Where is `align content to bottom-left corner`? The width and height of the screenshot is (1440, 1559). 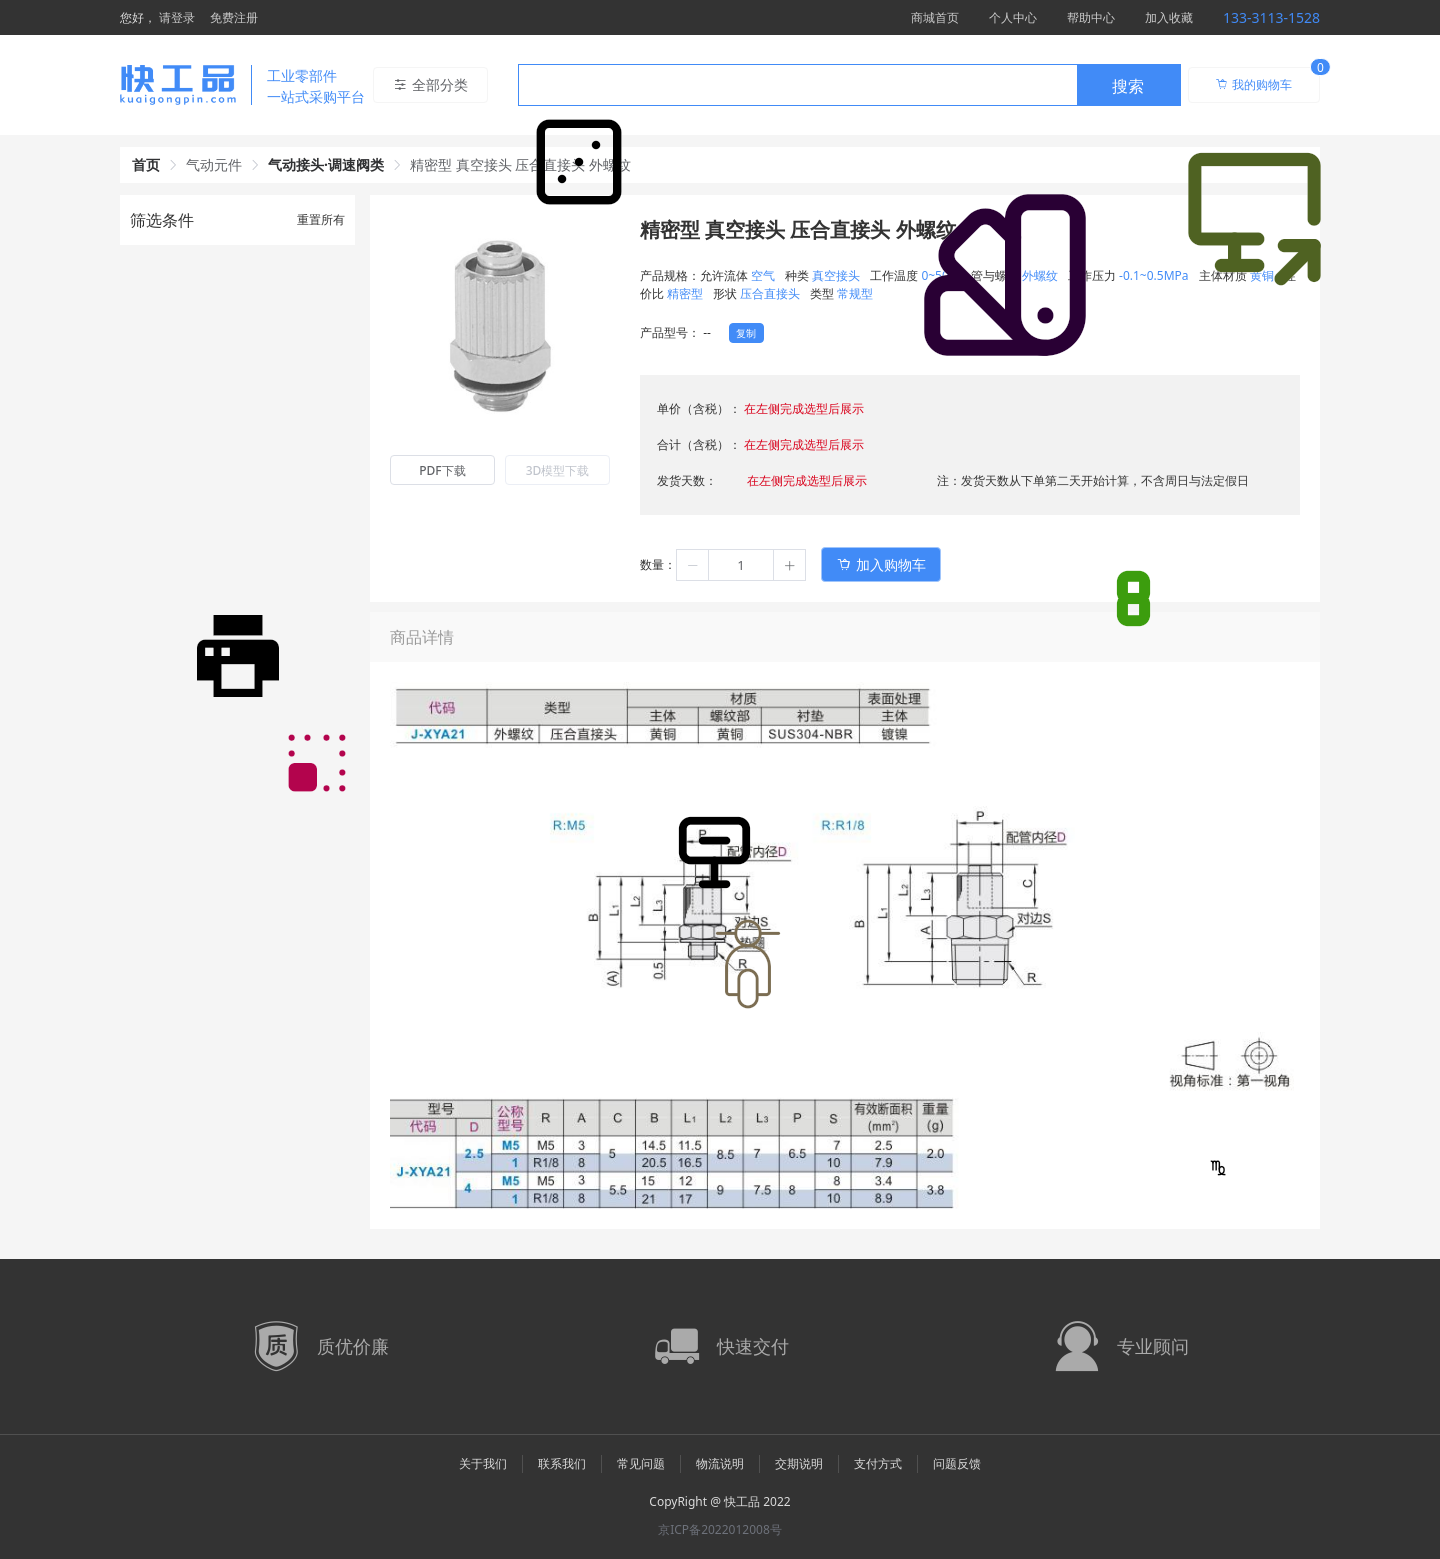
align content to bottom-left corner is located at coordinates (317, 763).